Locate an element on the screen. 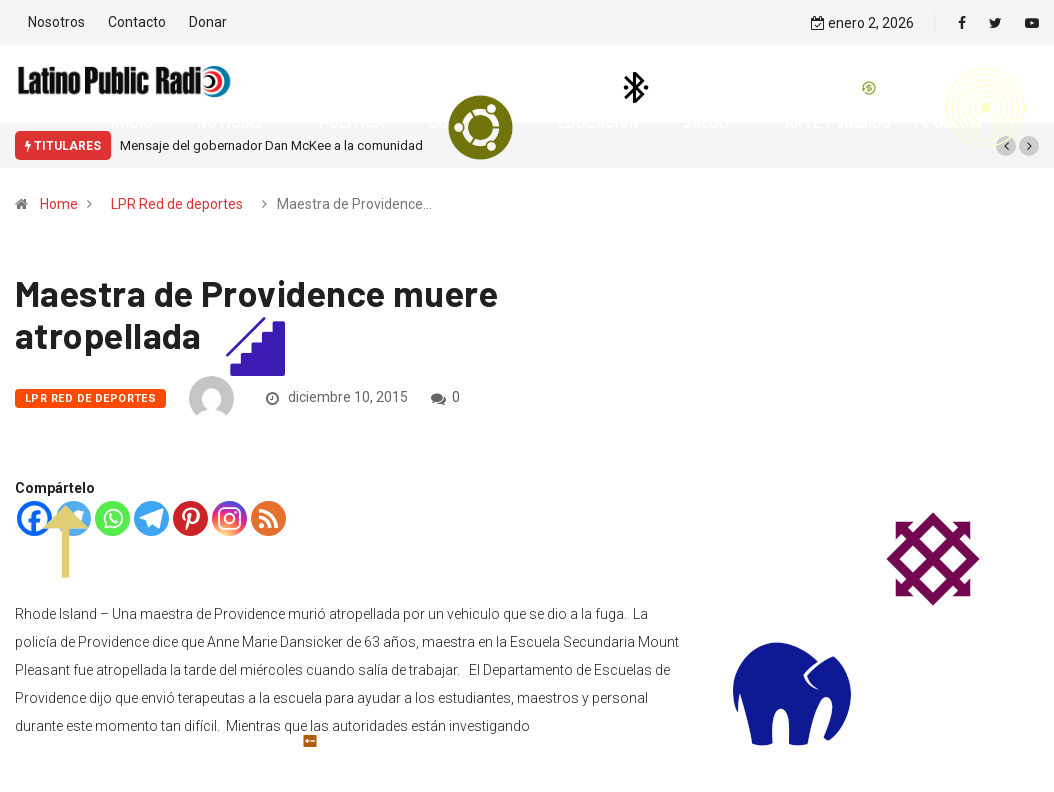  request a refund for a purchase is located at coordinates (869, 88).